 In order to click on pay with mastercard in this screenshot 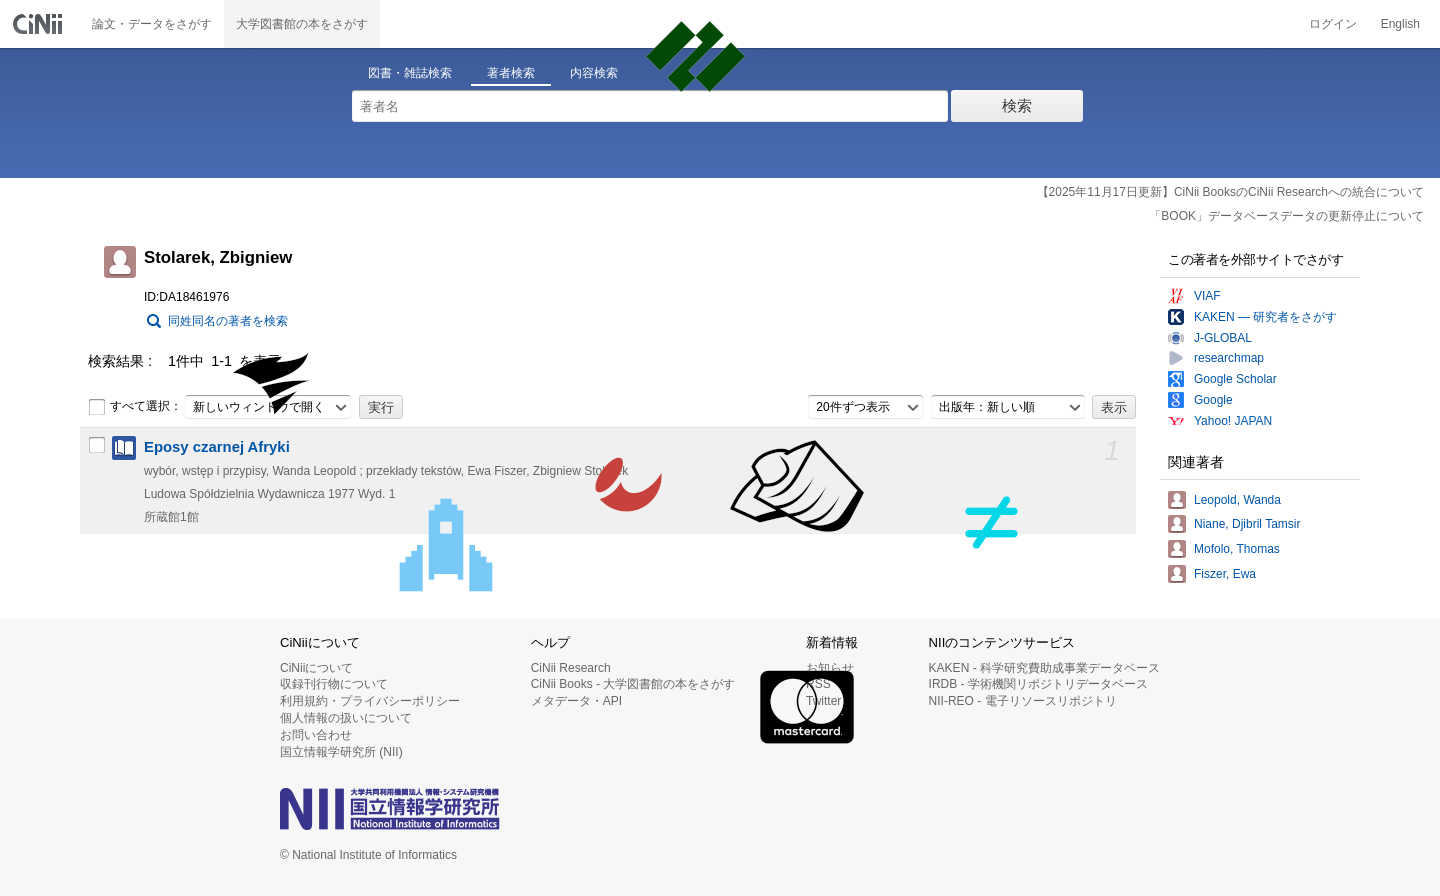, I will do `click(807, 707)`.